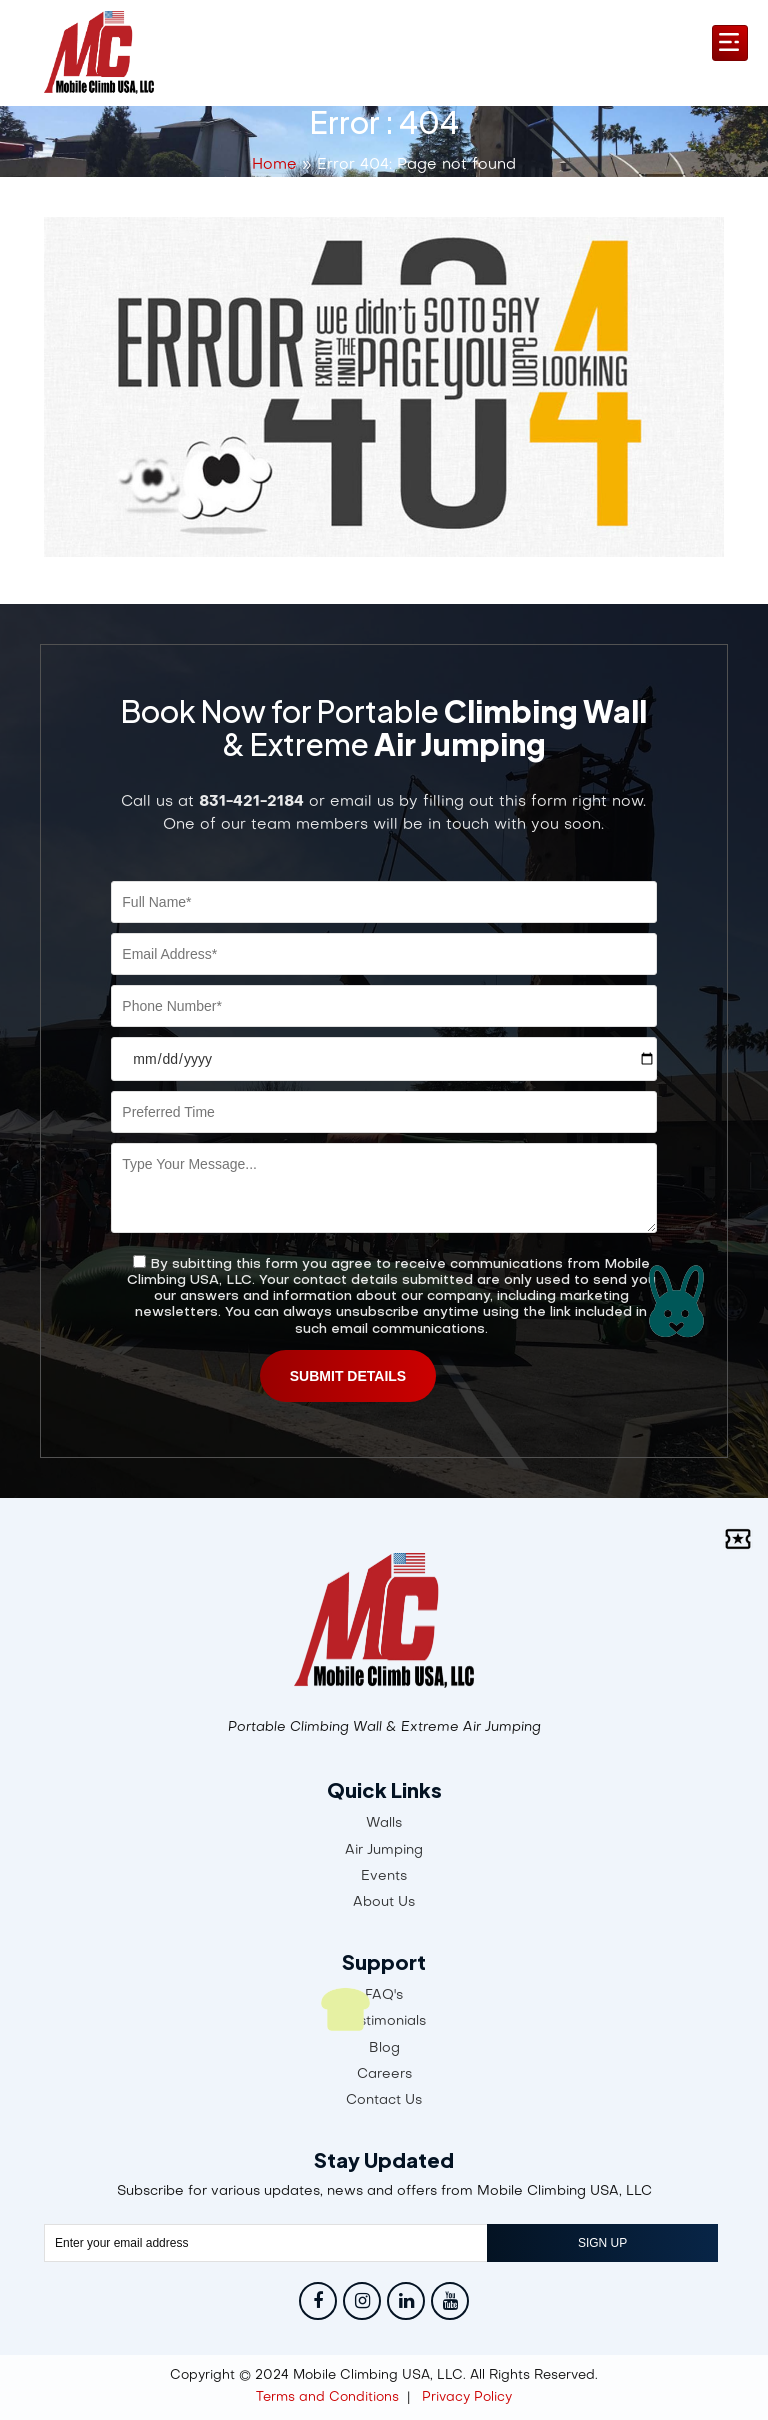 The height and width of the screenshot is (2420, 768). What do you see at coordinates (345, 2009) in the screenshot?
I see `access bakery or bread-related content` at bounding box center [345, 2009].